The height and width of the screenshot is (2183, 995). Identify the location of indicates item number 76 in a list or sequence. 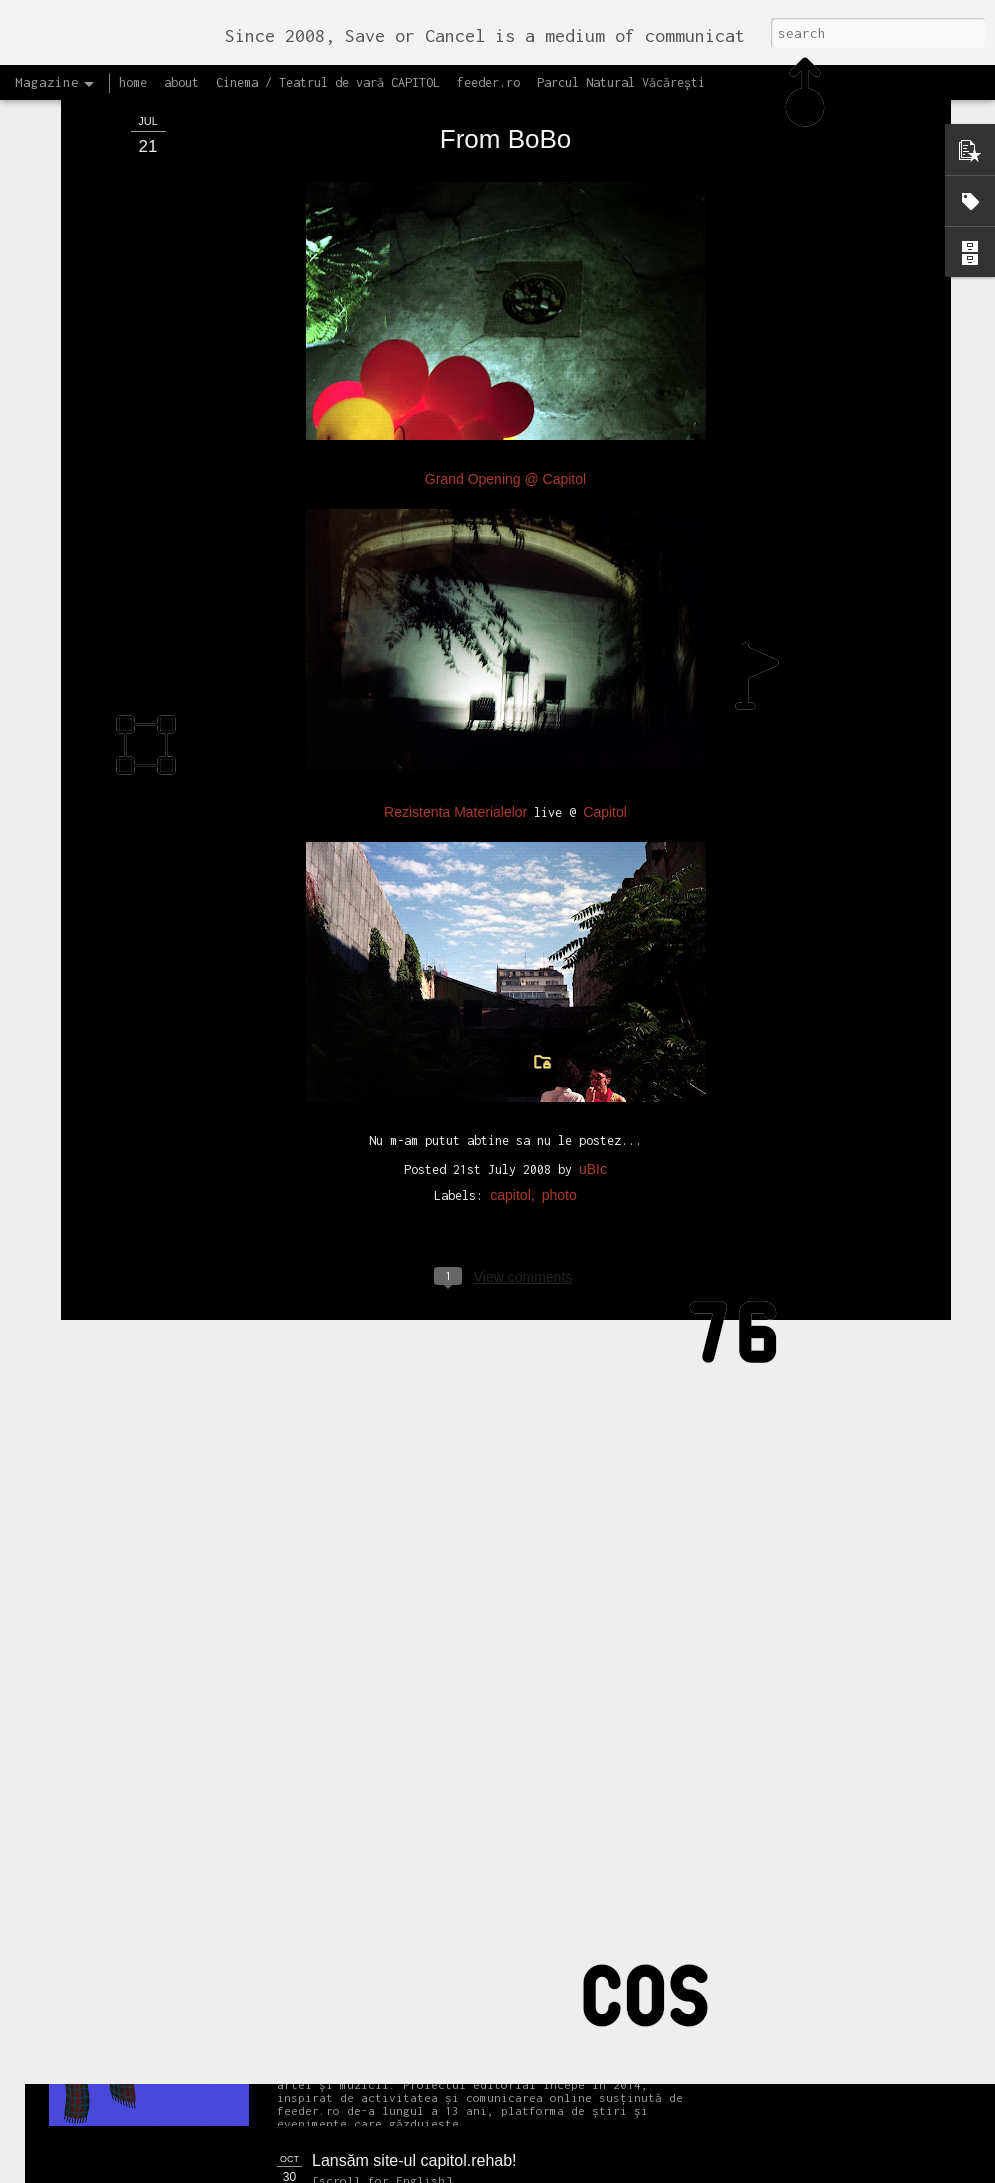
(733, 1332).